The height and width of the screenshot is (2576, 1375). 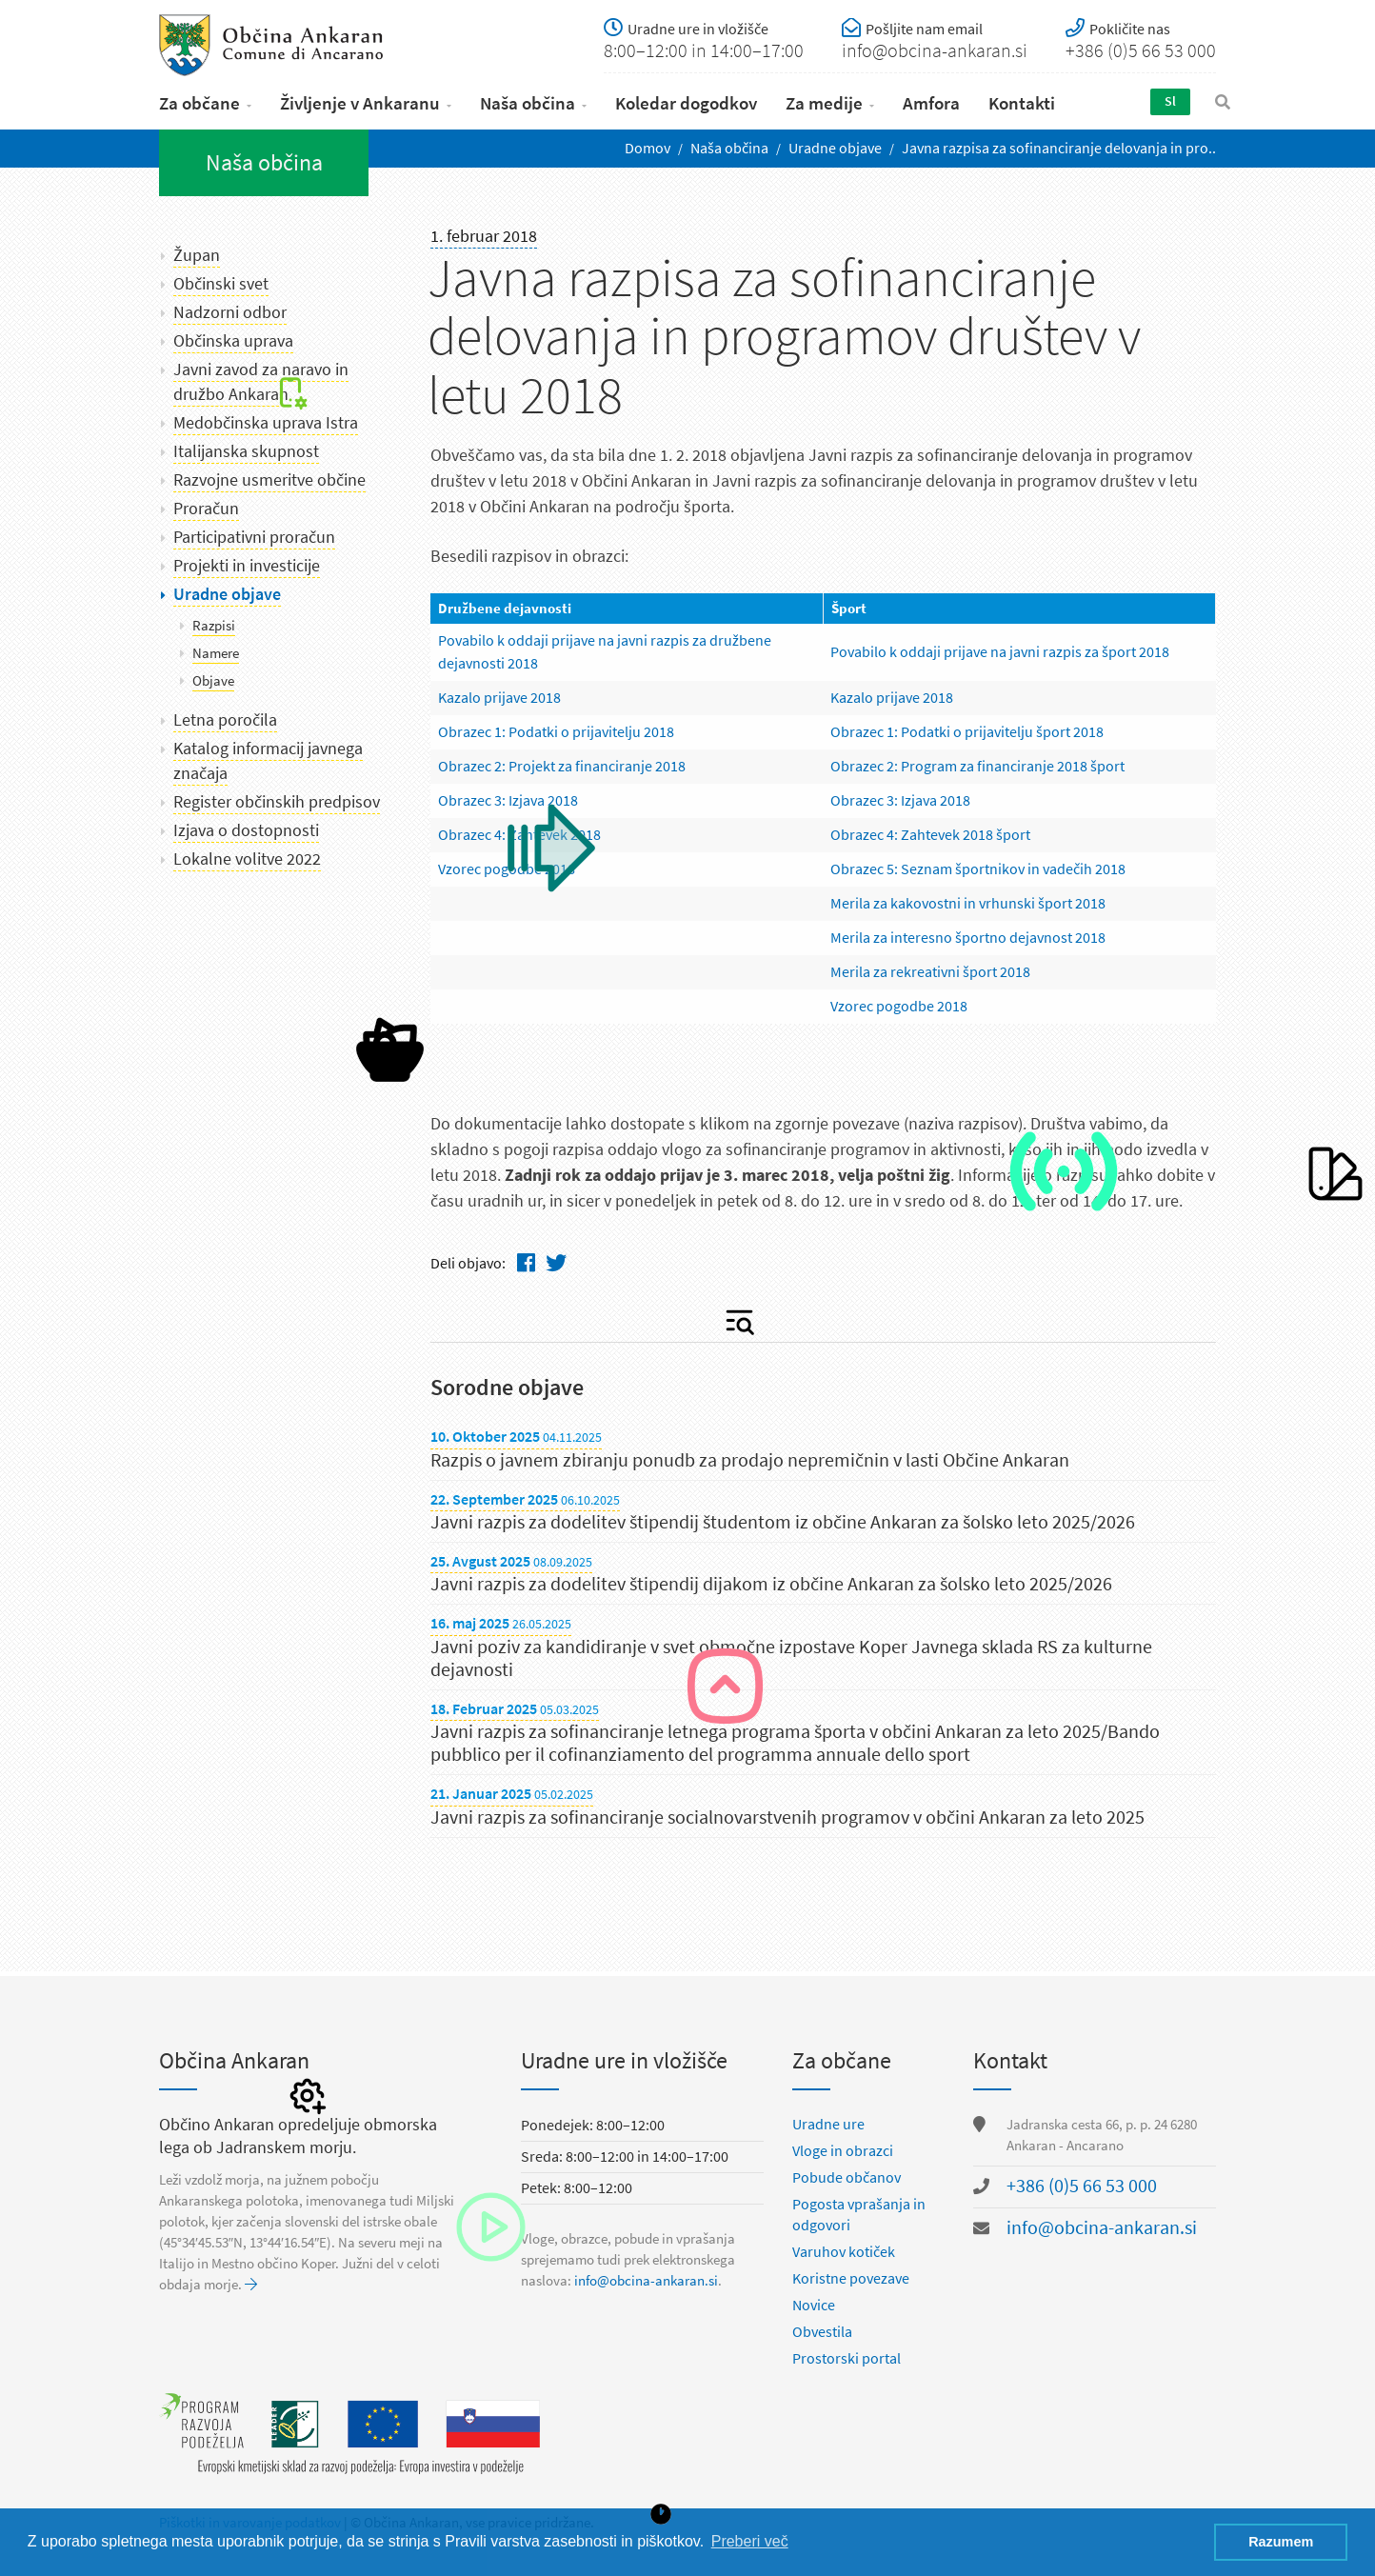 I want to click on select a color or theme, so click(x=1335, y=1173).